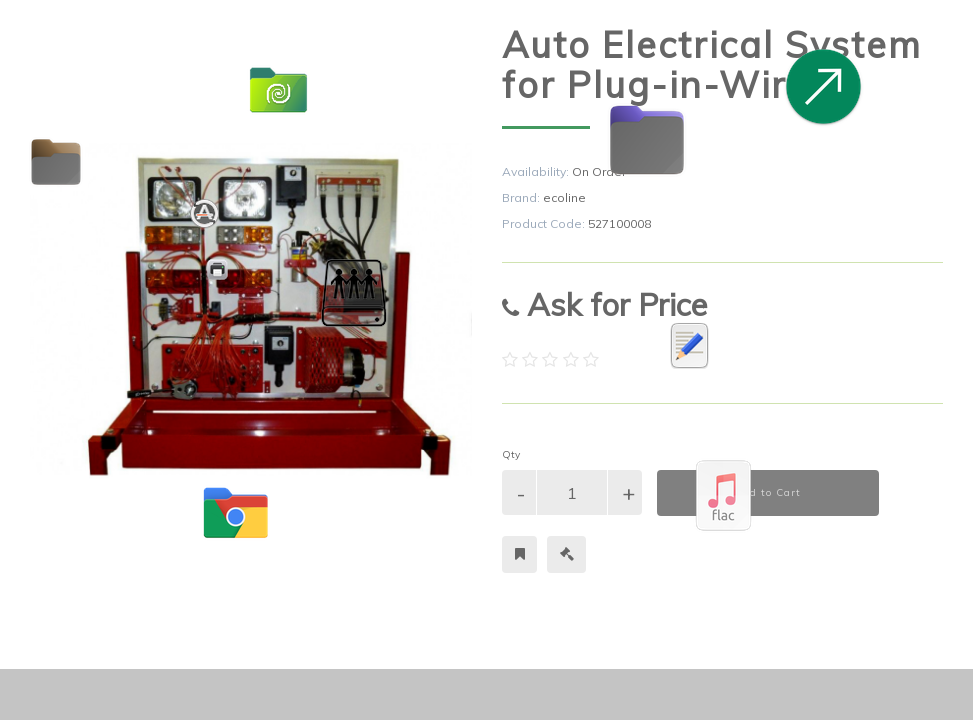 The image size is (973, 720). What do you see at coordinates (217, 269) in the screenshot?
I see `open print center to manage print jobs` at bounding box center [217, 269].